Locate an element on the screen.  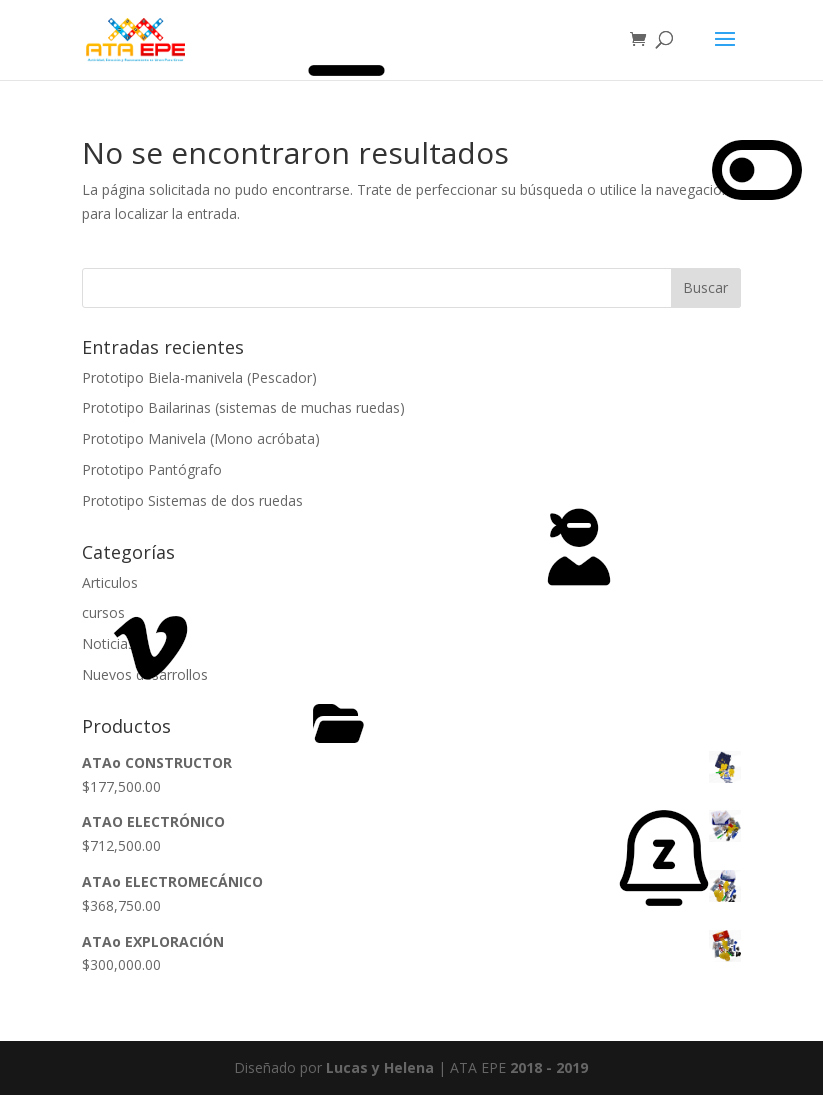
switch to incognito or private mode is located at coordinates (579, 547).